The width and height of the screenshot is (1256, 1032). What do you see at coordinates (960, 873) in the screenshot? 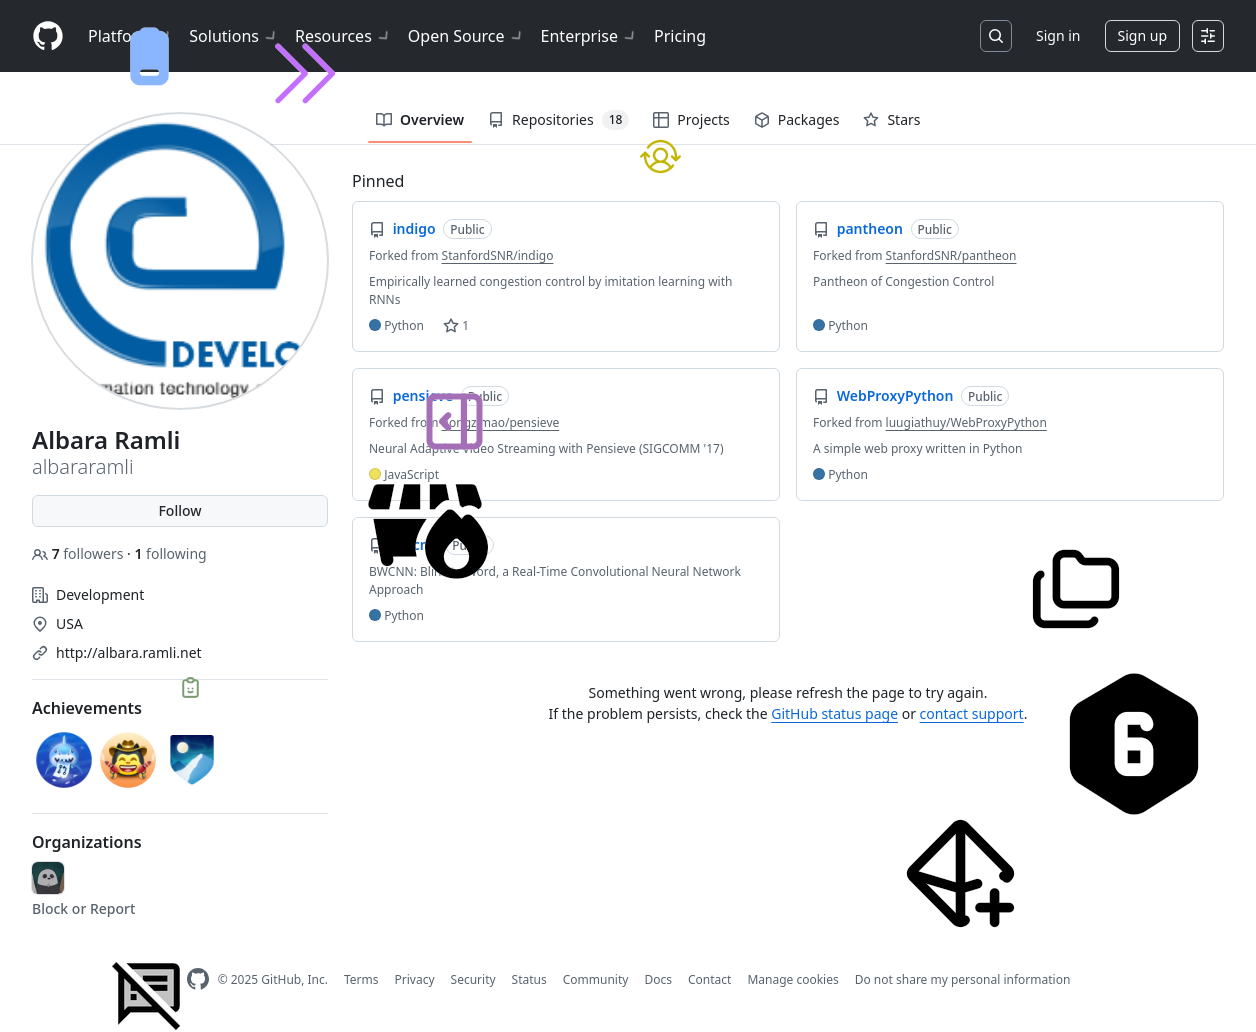
I see `add a new 3D object or shape` at bounding box center [960, 873].